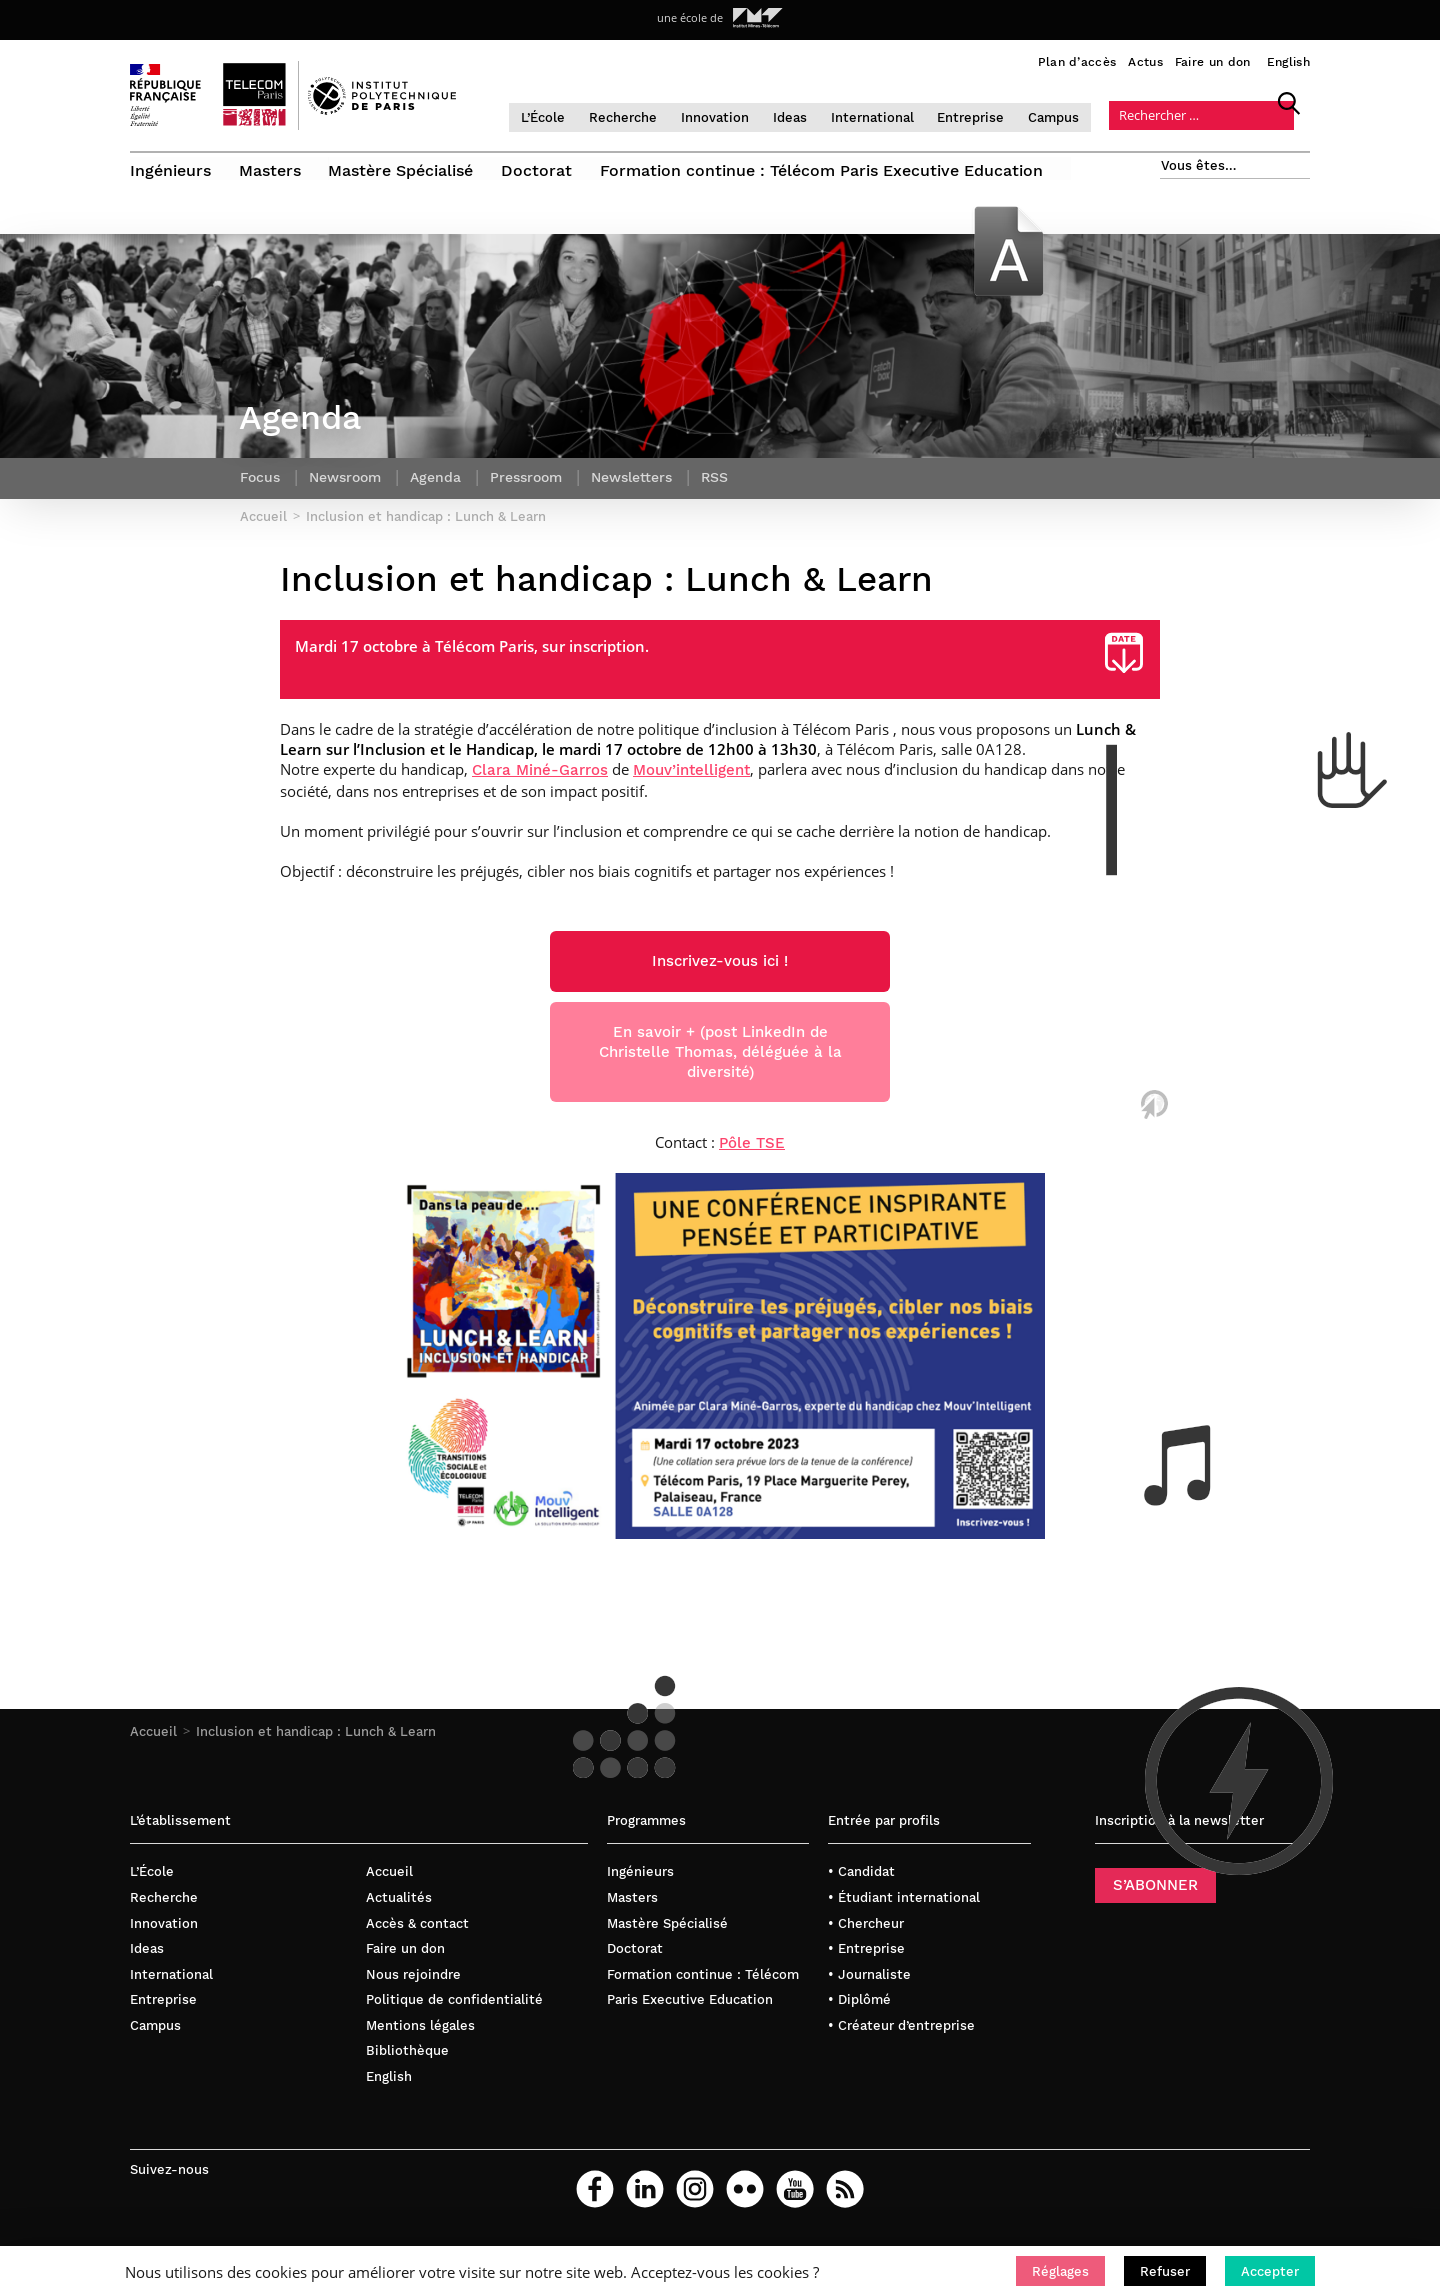 The width and height of the screenshot is (1440, 2296). I want to click on access privacy settings, so click(1351, 770).